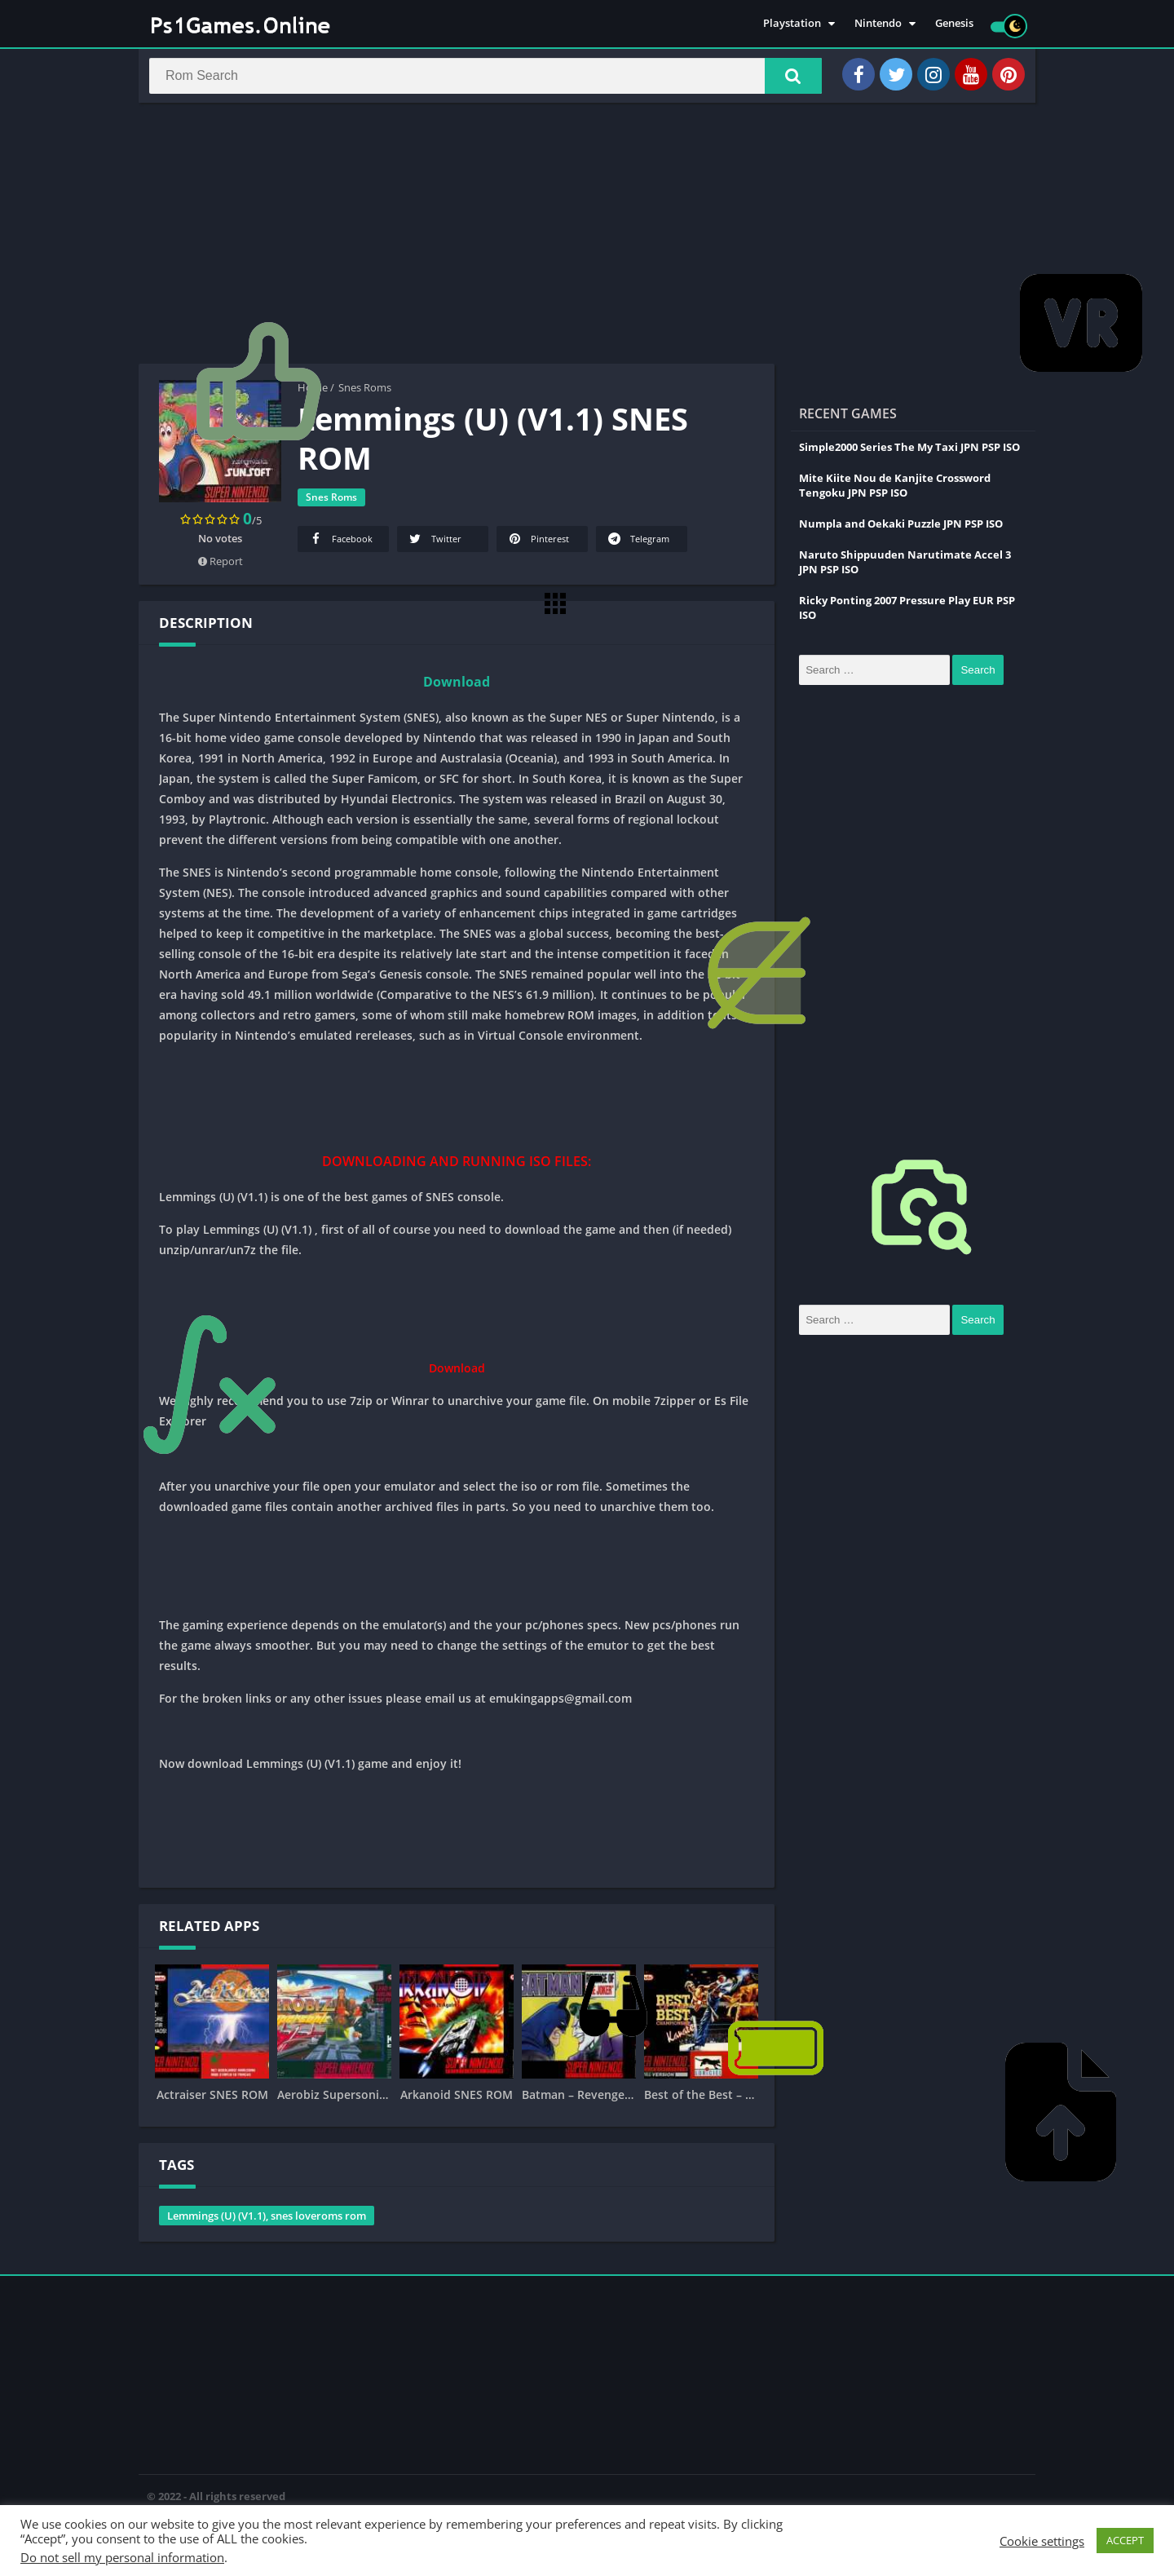 This screenshot has width=1174, height=2576. I want to click on upload a file, so click(1061, 2112).